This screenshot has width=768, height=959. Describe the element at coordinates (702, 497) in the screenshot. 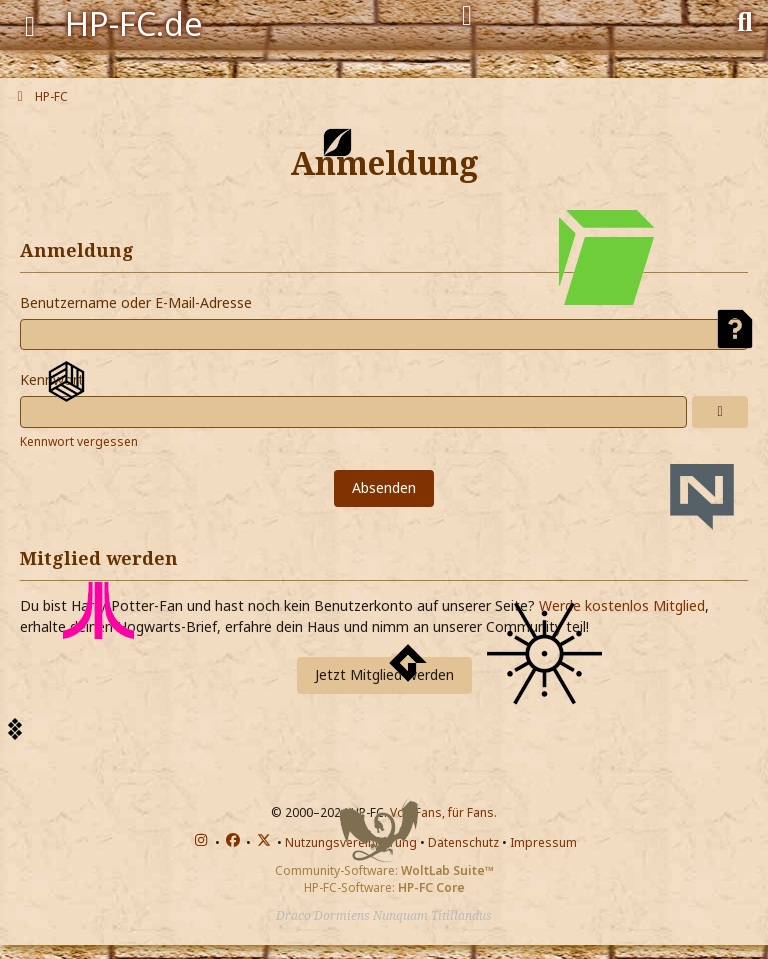

I see `NATS.io messaging system logo` at that location.